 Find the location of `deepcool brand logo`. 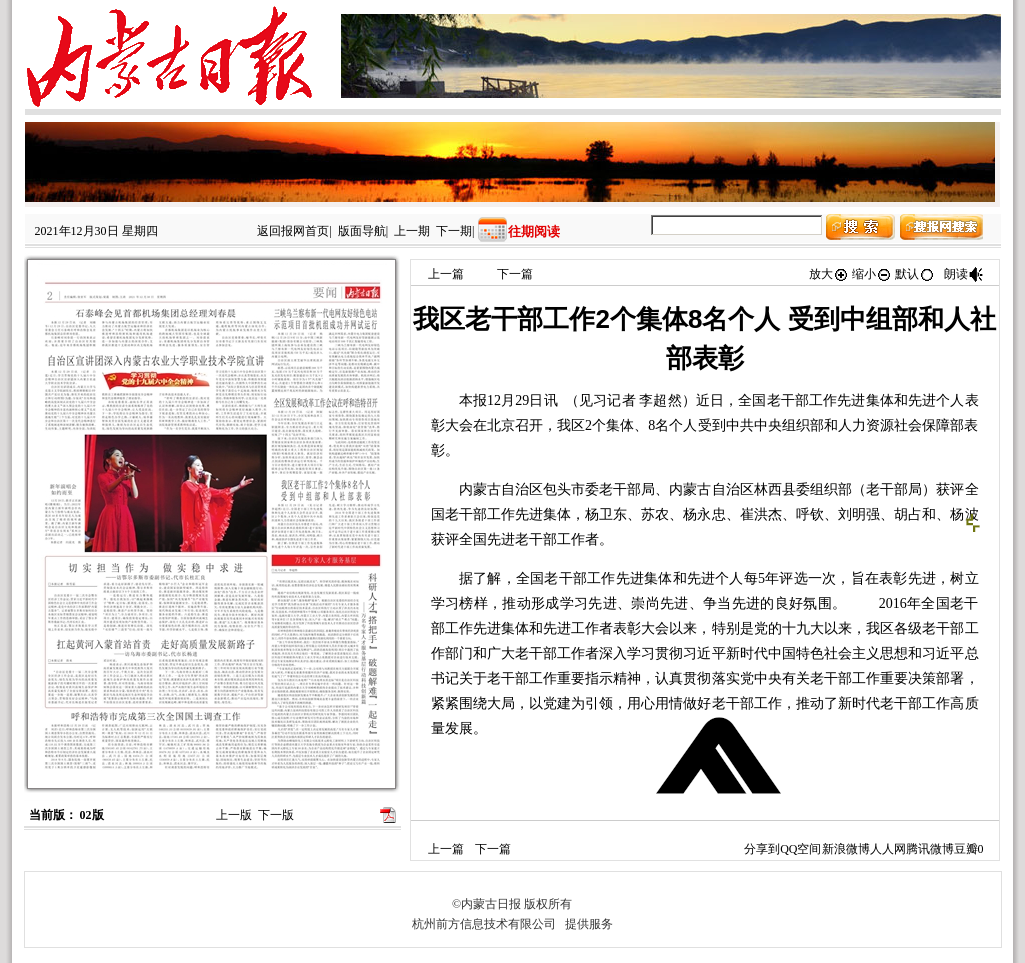

deepcool brand logo is located at coordinates (973, 523).